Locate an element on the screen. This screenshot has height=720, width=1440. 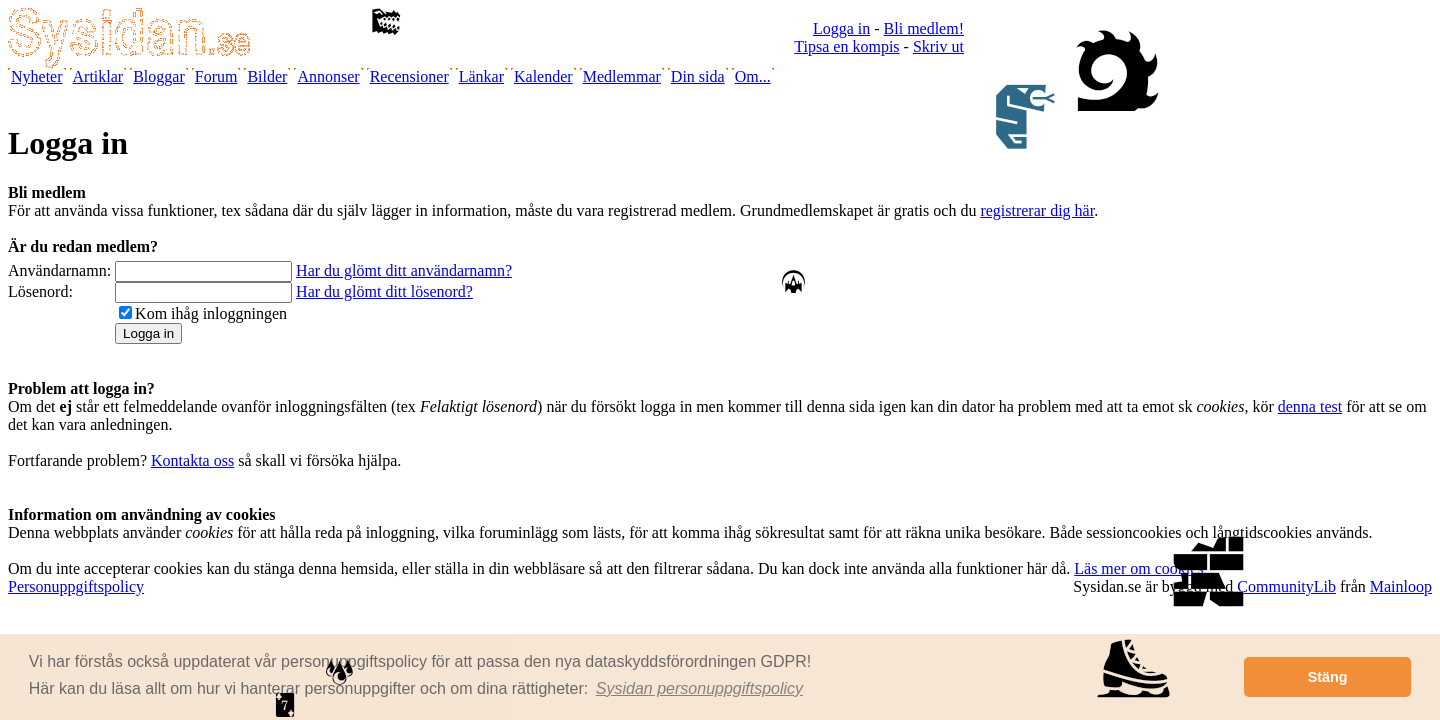
access ice skating activities or sports is located at coordinates (1133, 668).